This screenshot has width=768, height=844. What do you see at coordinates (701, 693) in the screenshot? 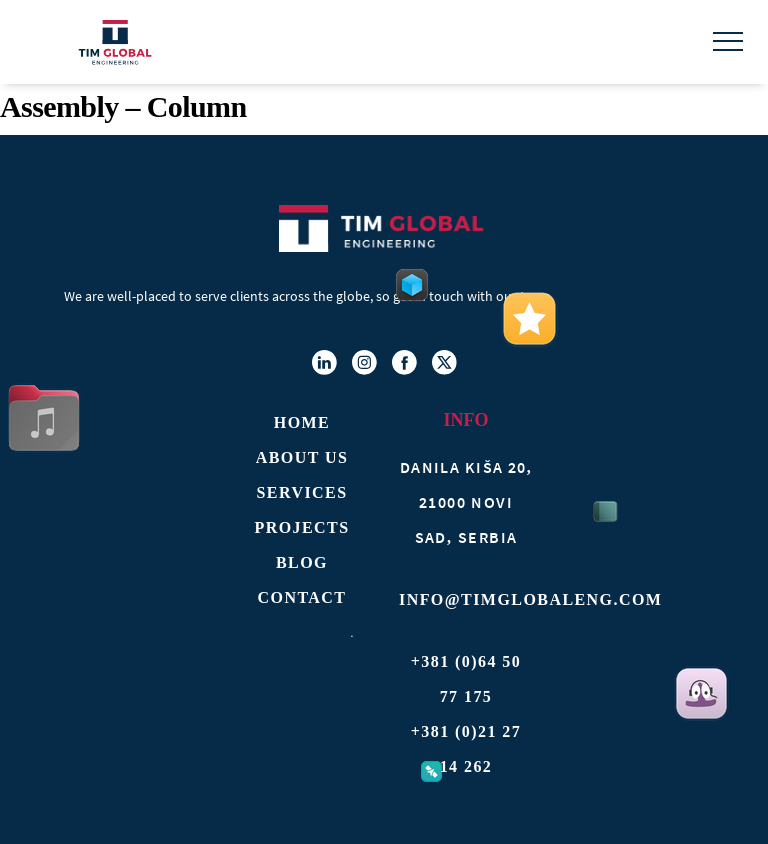
I see `open gpodder podcast manager` at bounding box center [701, 693].